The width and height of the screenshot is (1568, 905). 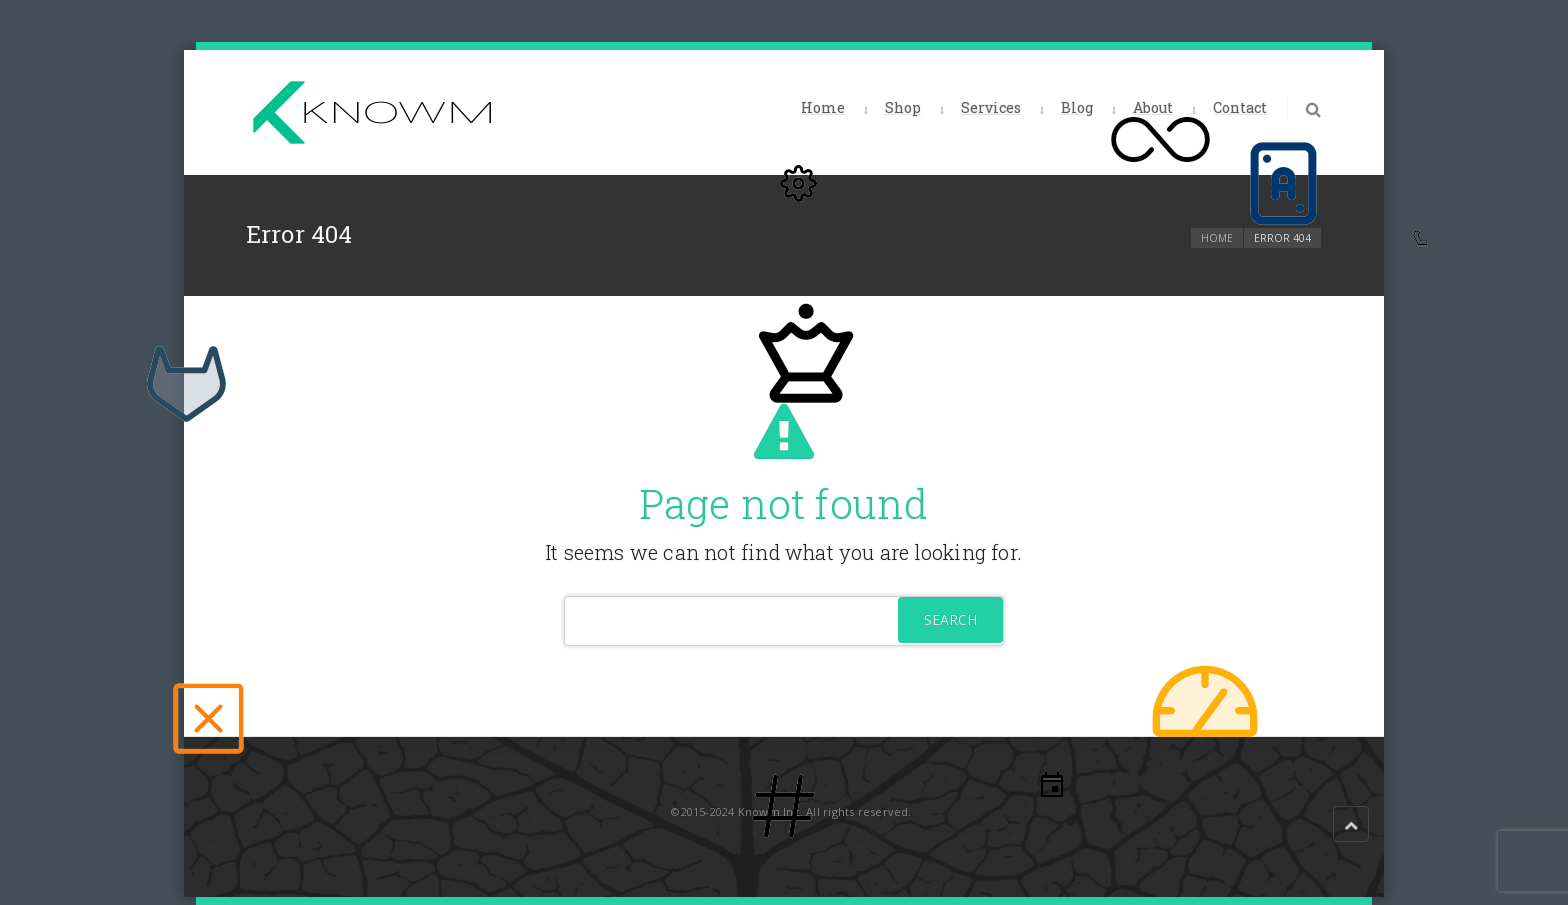 I want to click on select queen piece in chess game, so click(x=806, y=354).